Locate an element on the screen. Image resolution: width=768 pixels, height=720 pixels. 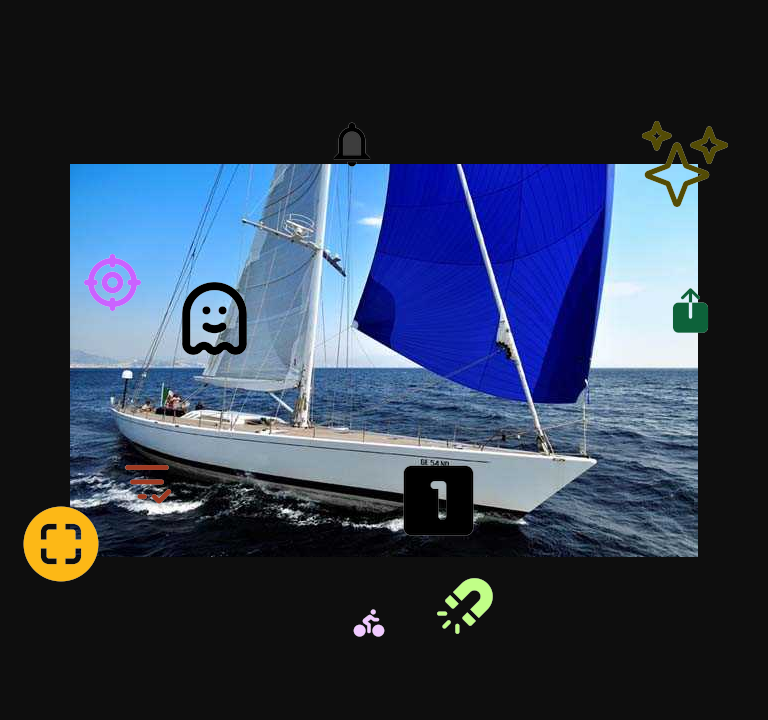
access cycling or bike route options is located at coordinates (369, 623).